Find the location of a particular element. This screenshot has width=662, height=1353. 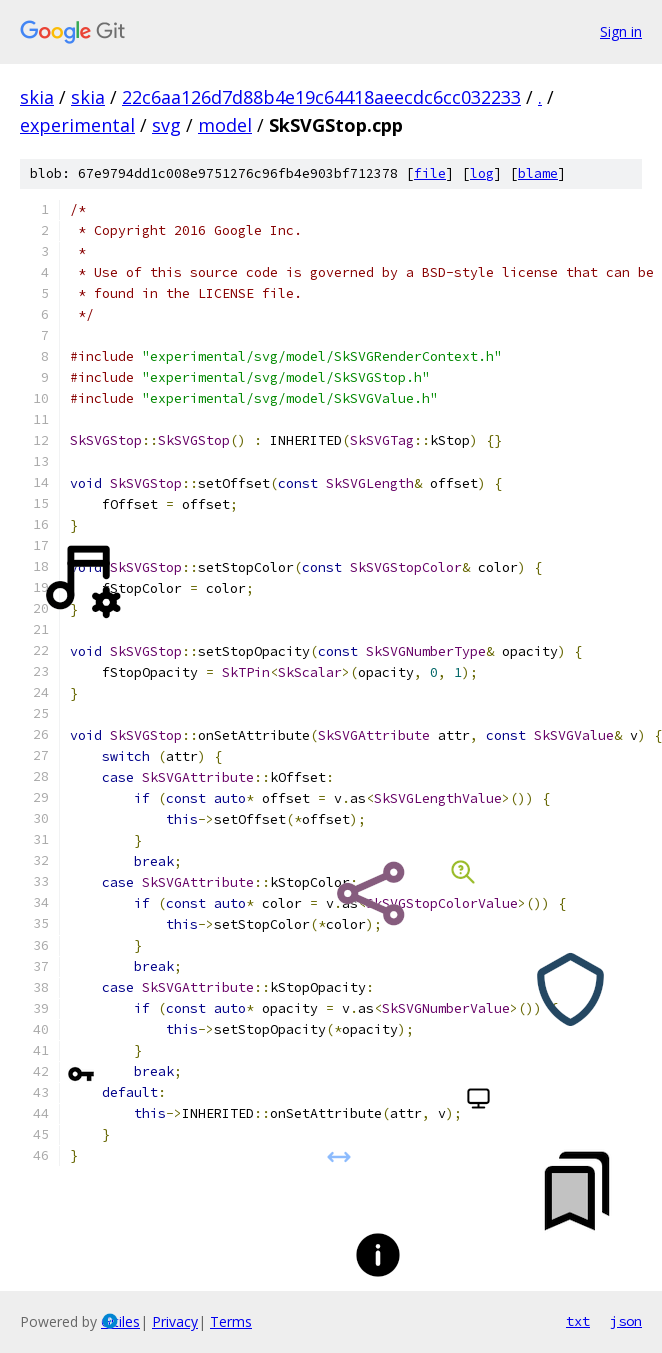

share this content with others is located at coordinates (372, 893).